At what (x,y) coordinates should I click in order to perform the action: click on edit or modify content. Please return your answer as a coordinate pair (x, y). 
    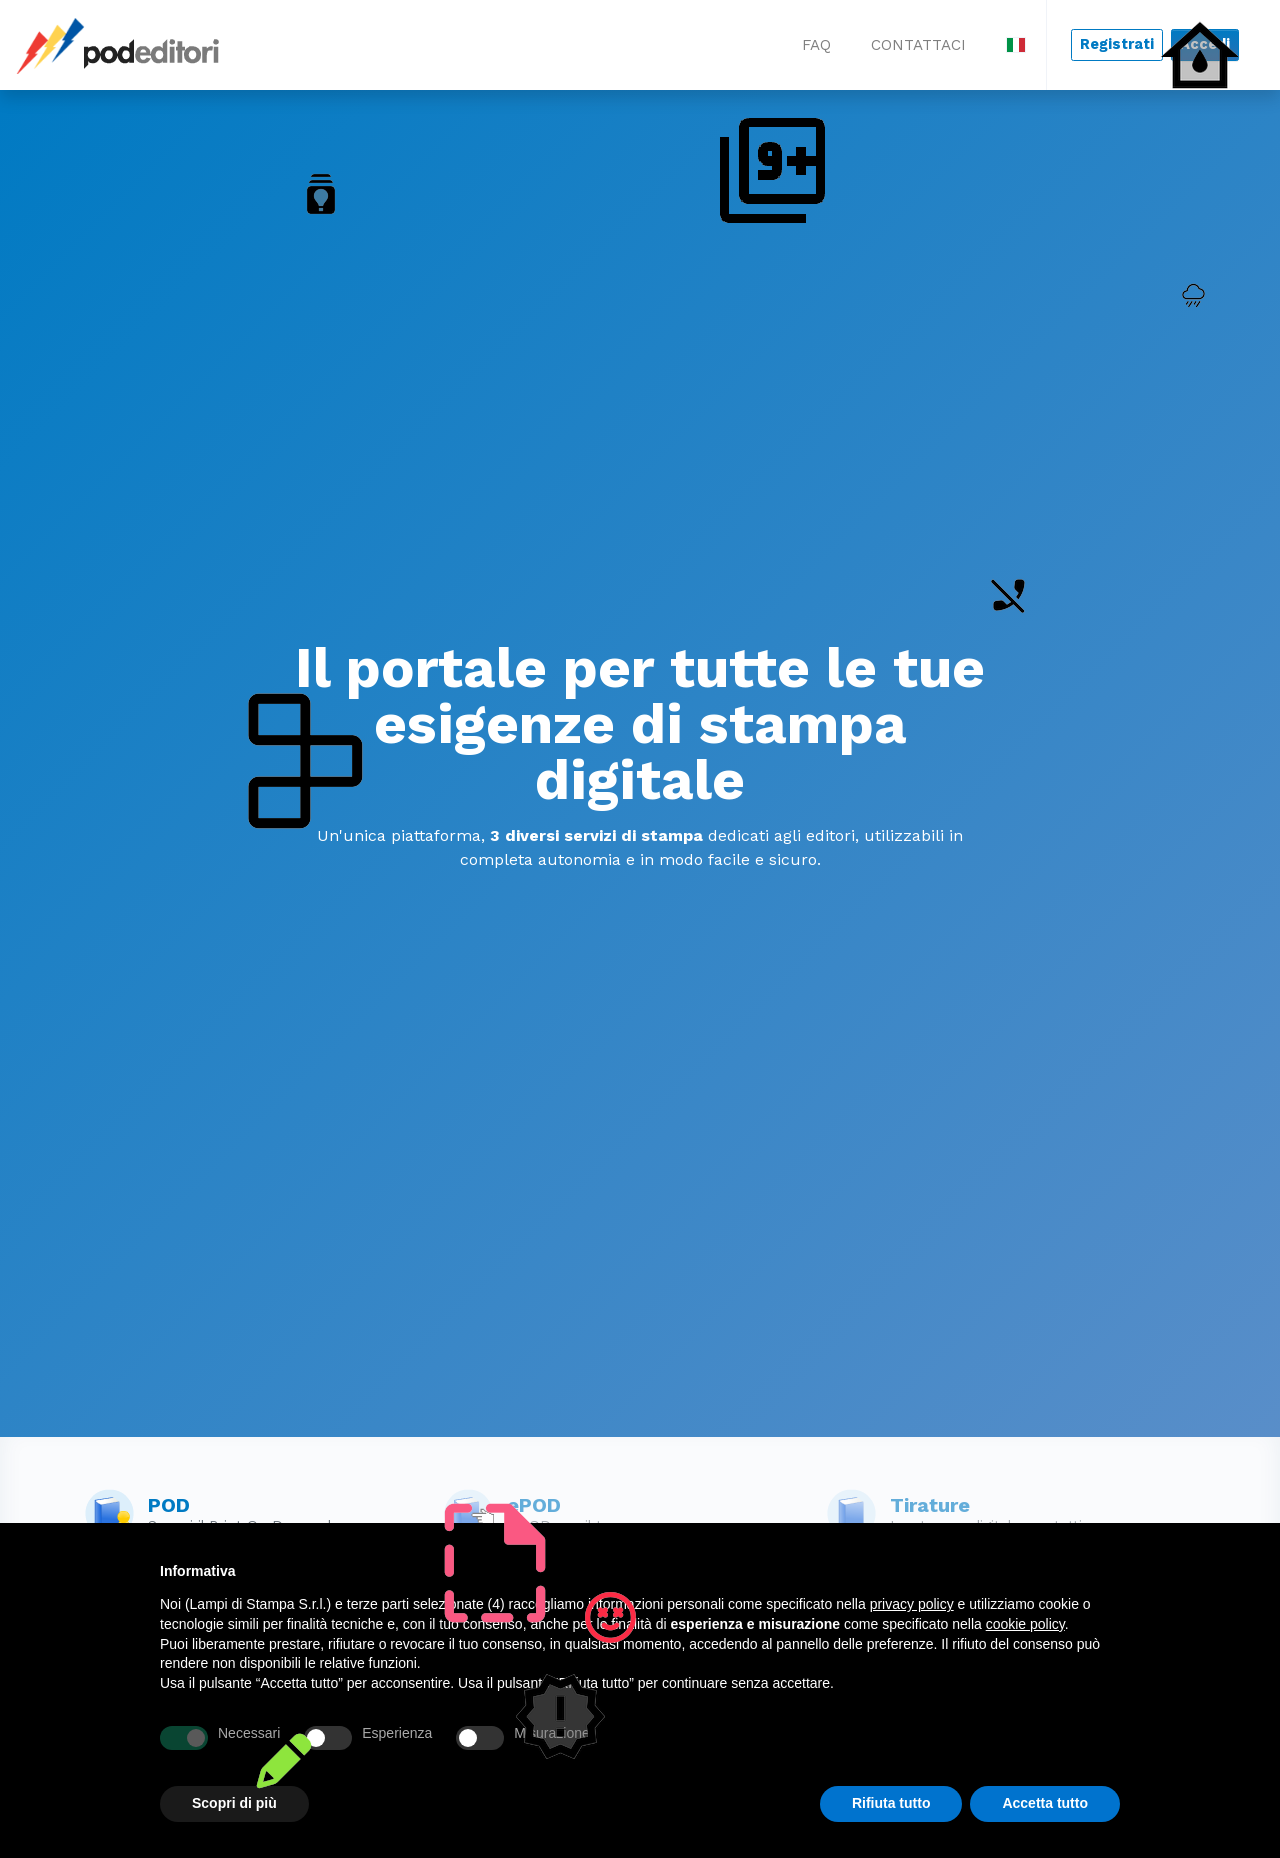
    Looking at the image, I should click on (284, 1761).